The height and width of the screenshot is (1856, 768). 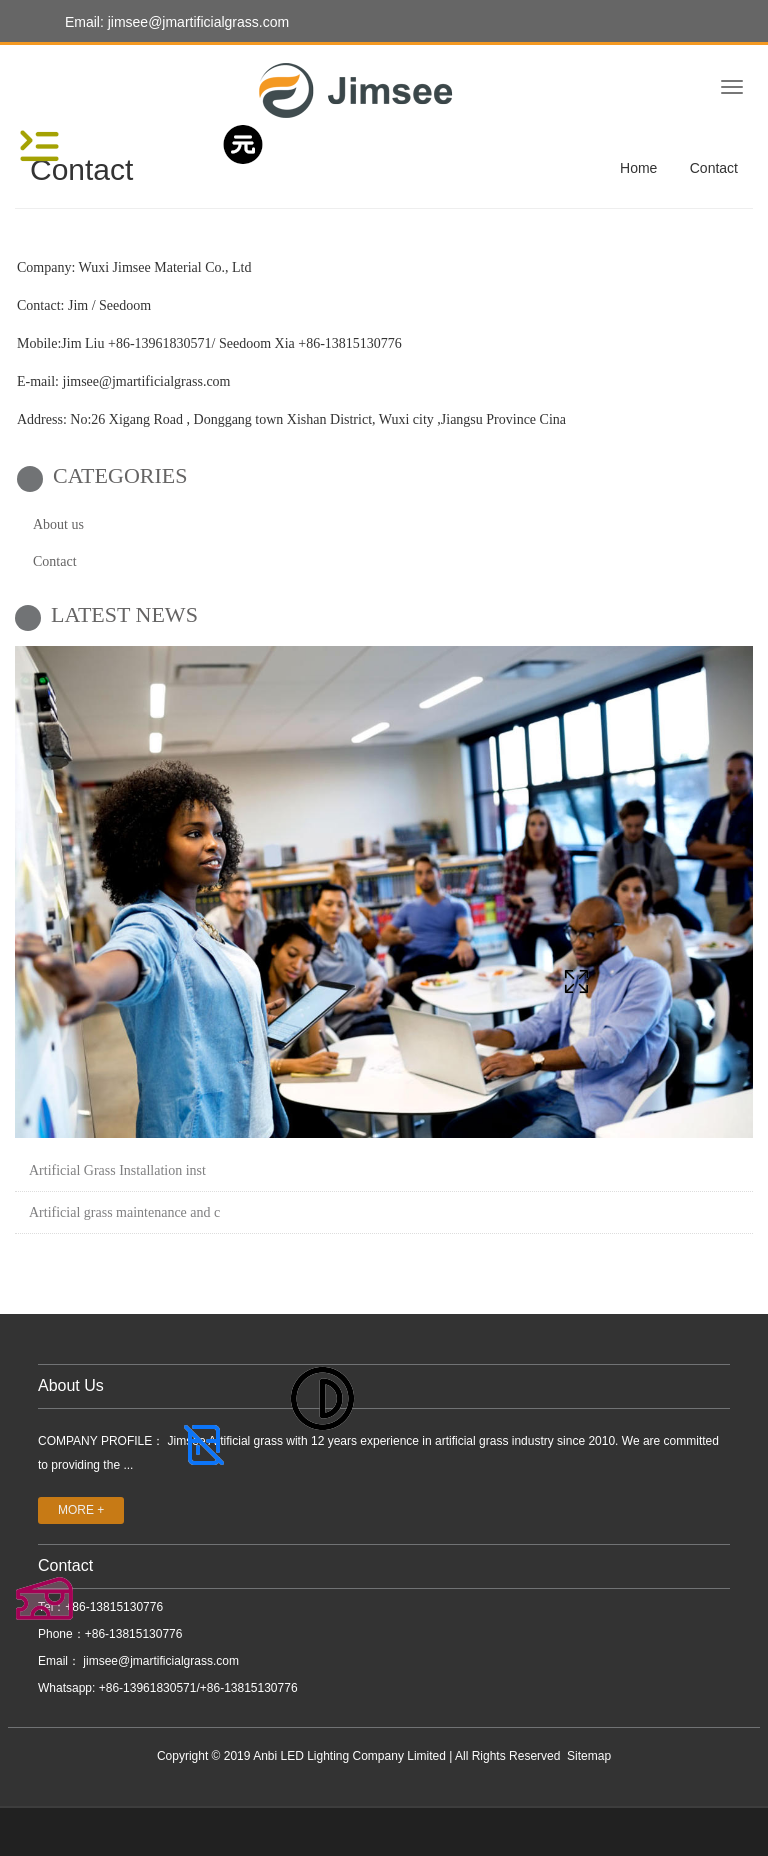 I want to click on expand to fullscreen mode, so click(x=576, y=981).